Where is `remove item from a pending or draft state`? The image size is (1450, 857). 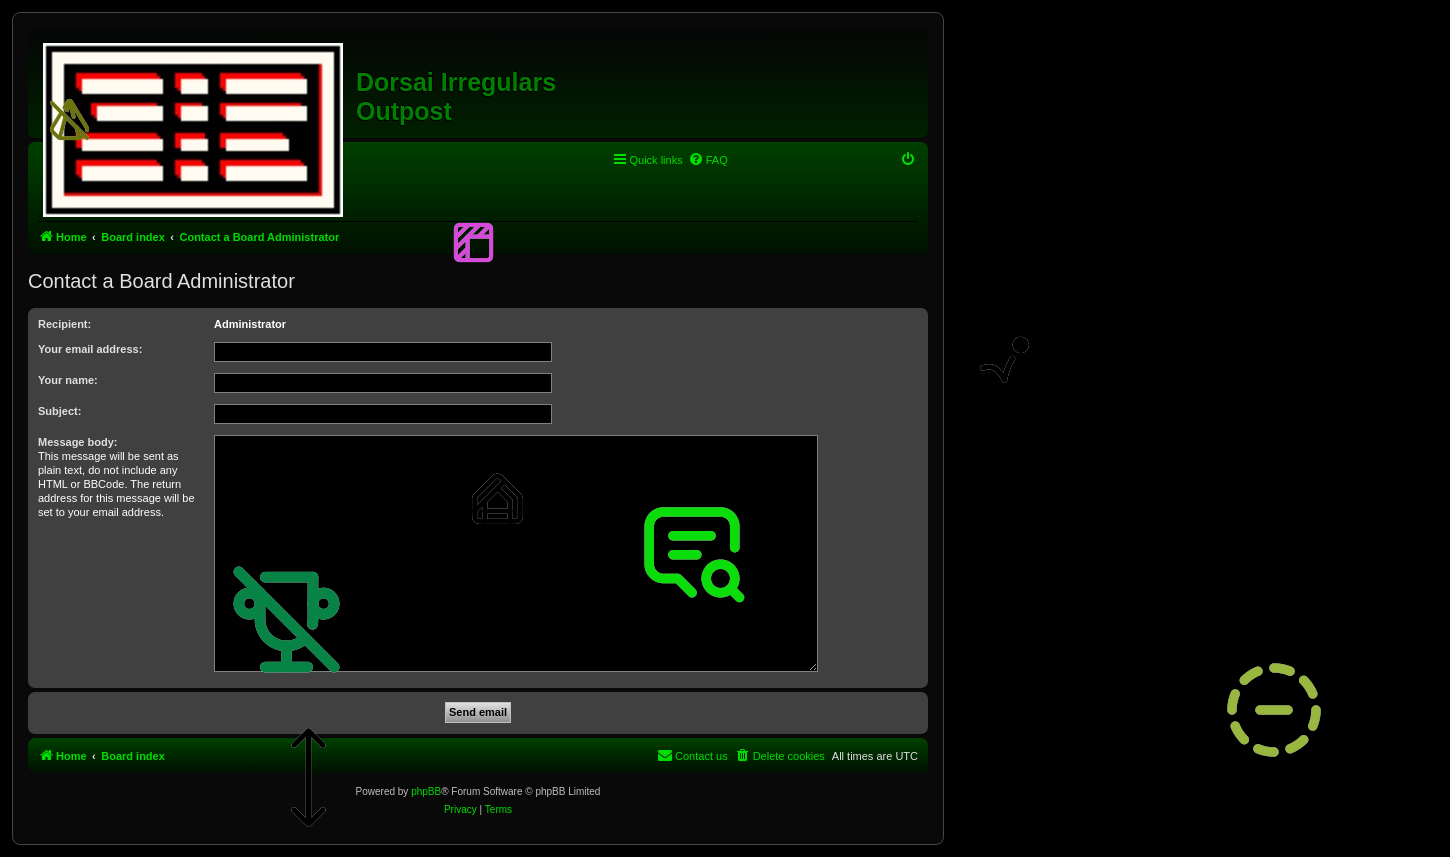
remove item from a pending or draft state is located at coordinates (1274, 710).